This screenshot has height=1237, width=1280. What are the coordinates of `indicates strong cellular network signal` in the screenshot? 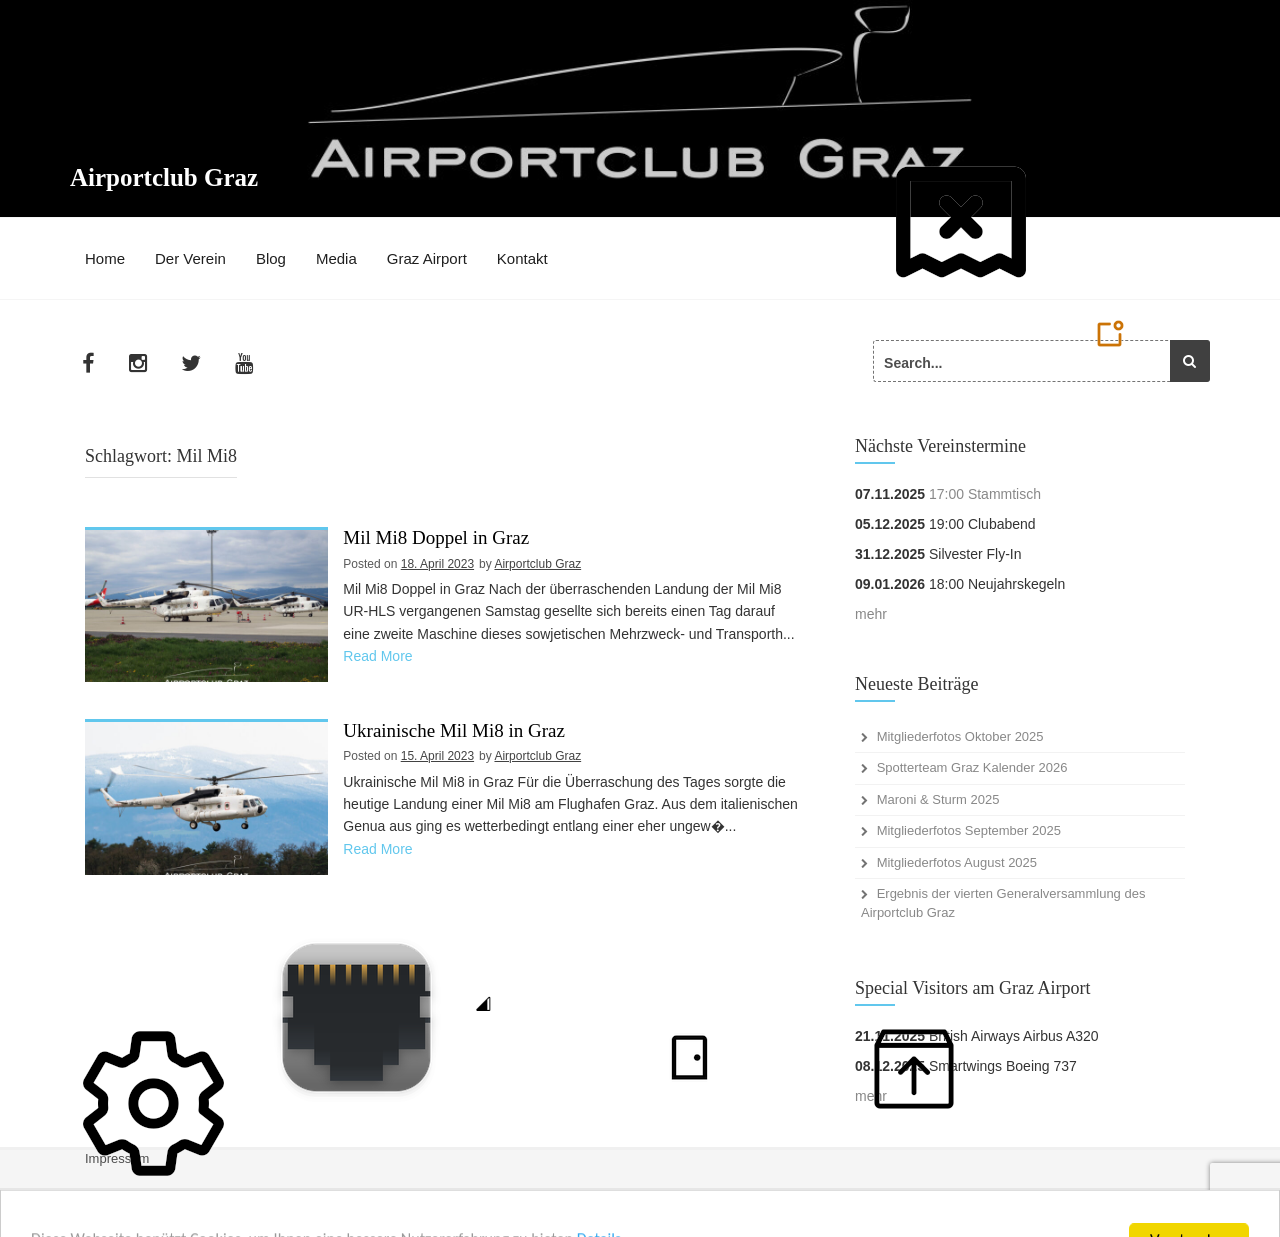 It's located at (484, 1004).